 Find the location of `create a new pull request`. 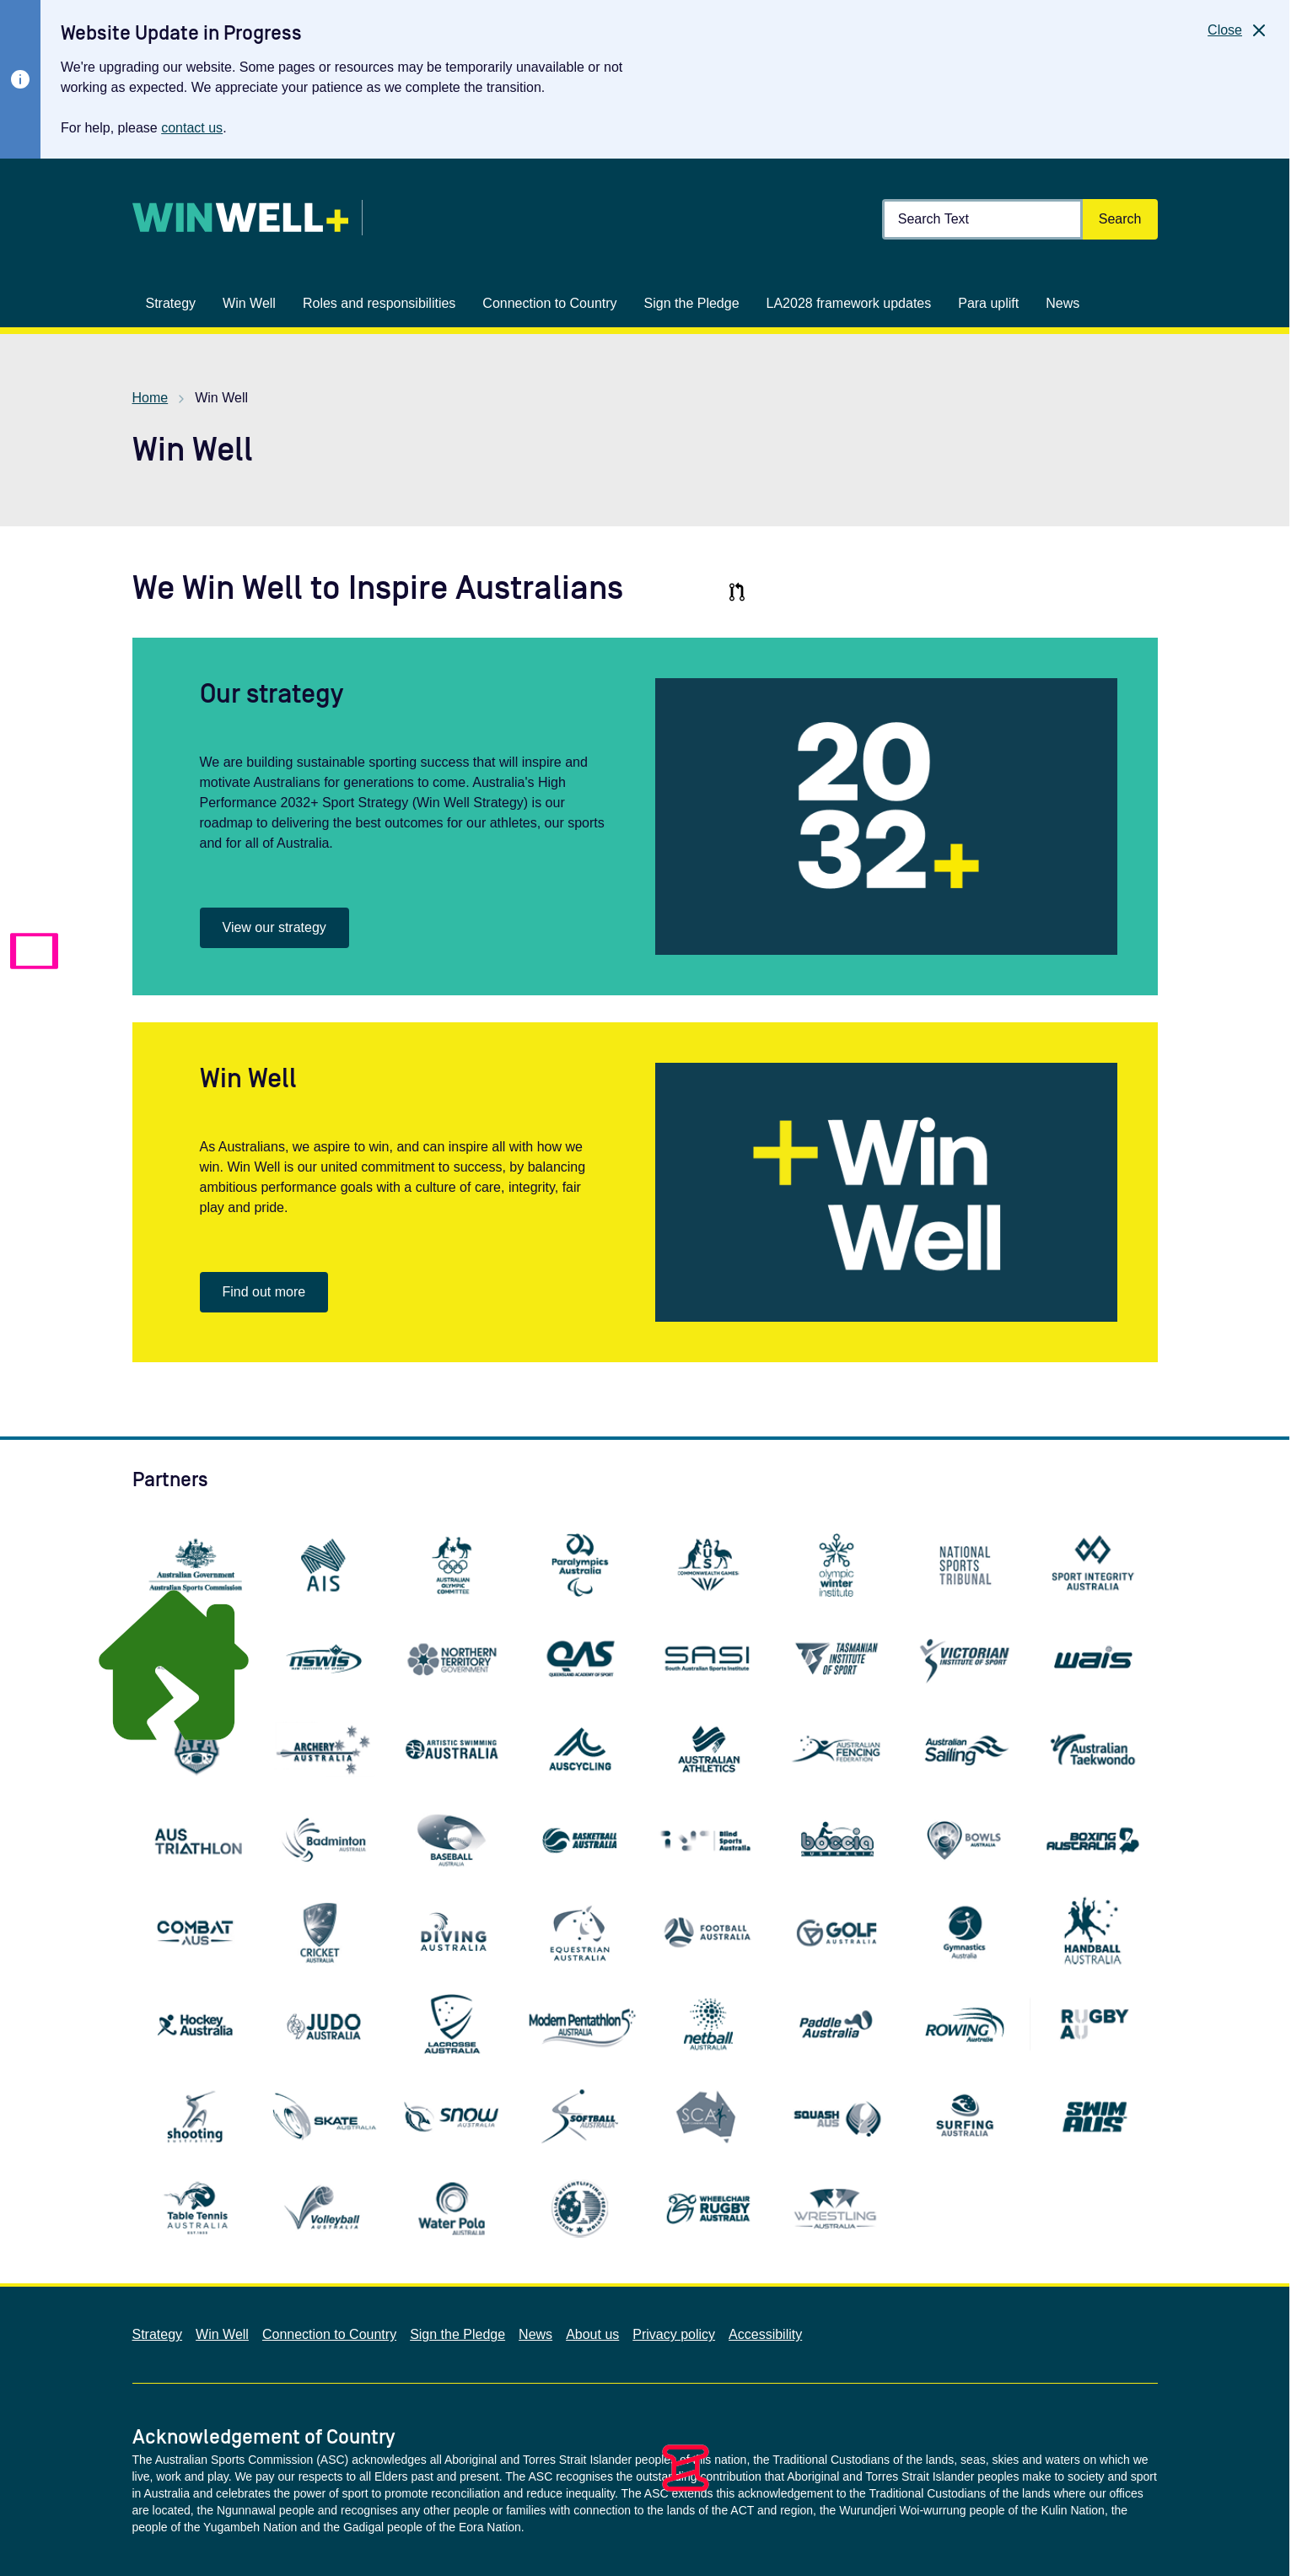

create a new pull request is located at coordinates (737, 592).